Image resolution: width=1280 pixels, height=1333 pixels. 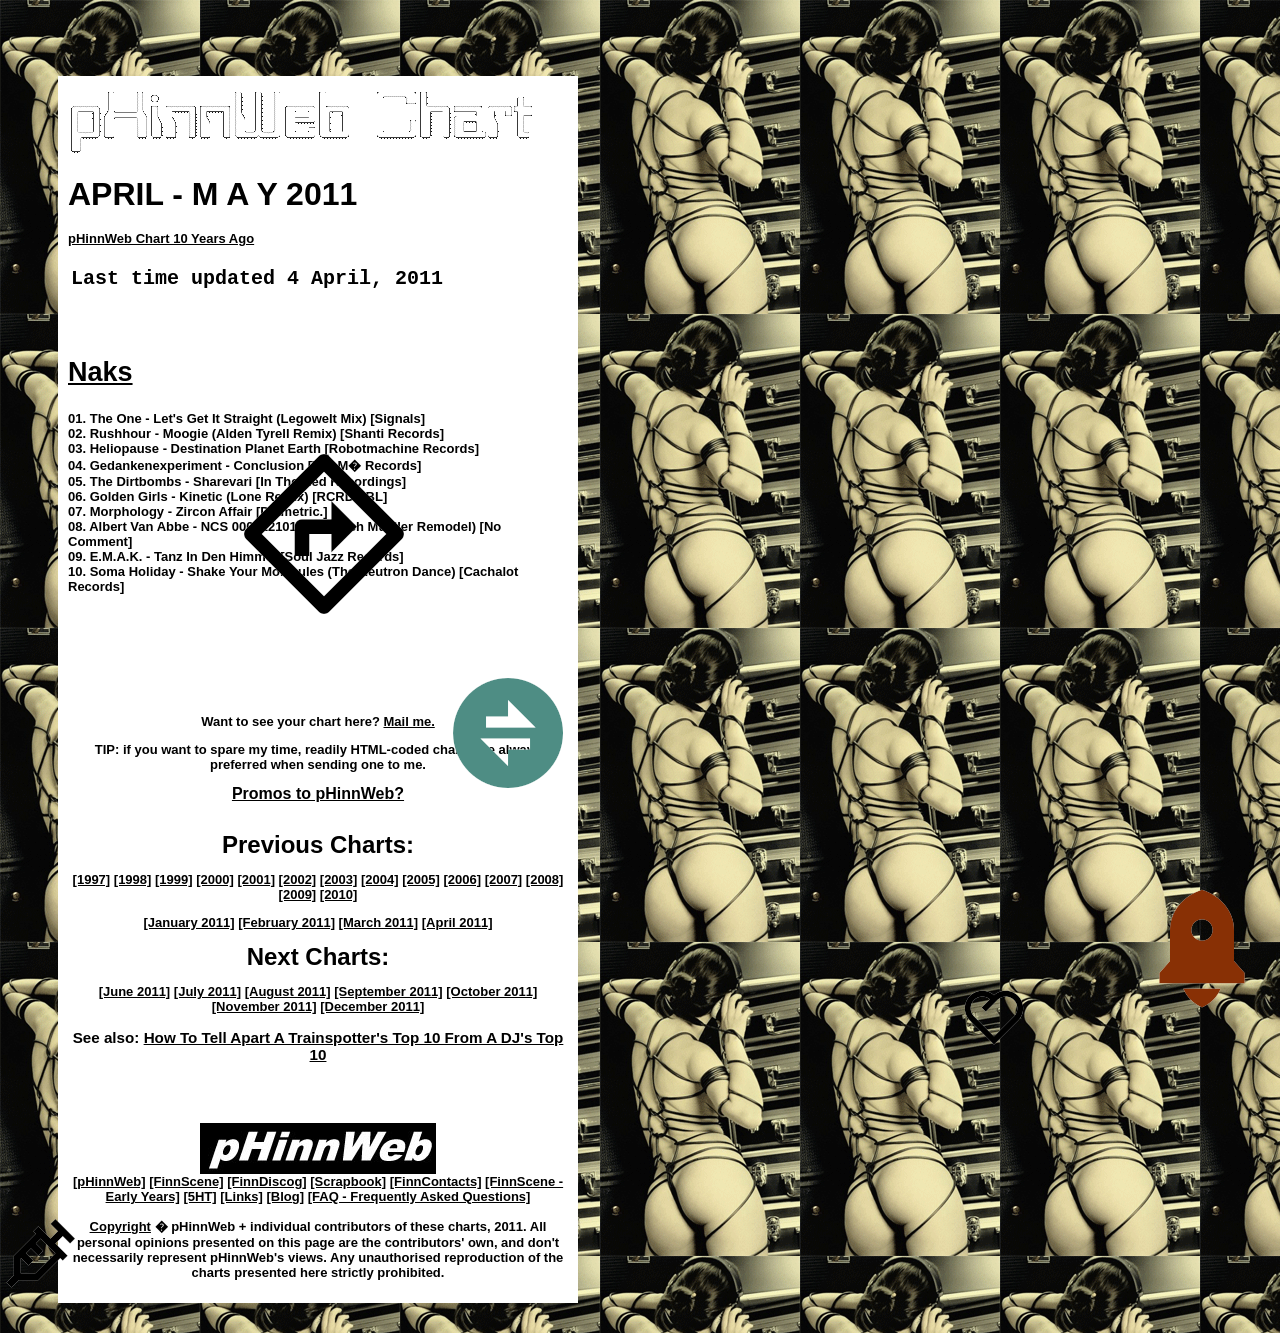 What do you see at coordinates (1202, 946) in the screenshot?
I see `launch or deploy an application` at bounding box center [1202, 946].